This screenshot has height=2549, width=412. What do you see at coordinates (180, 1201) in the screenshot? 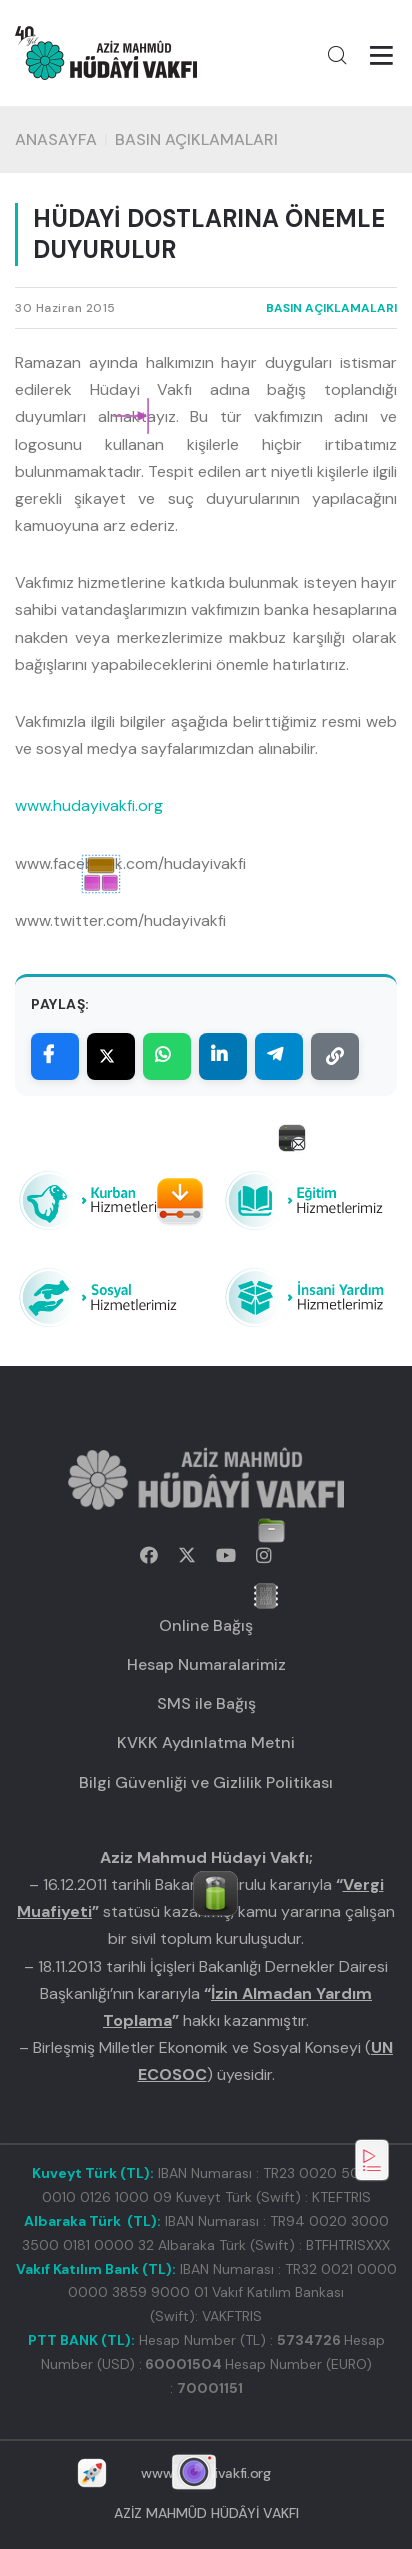
I see `open ubiquity installer application` at bounding box center [180, 1201].